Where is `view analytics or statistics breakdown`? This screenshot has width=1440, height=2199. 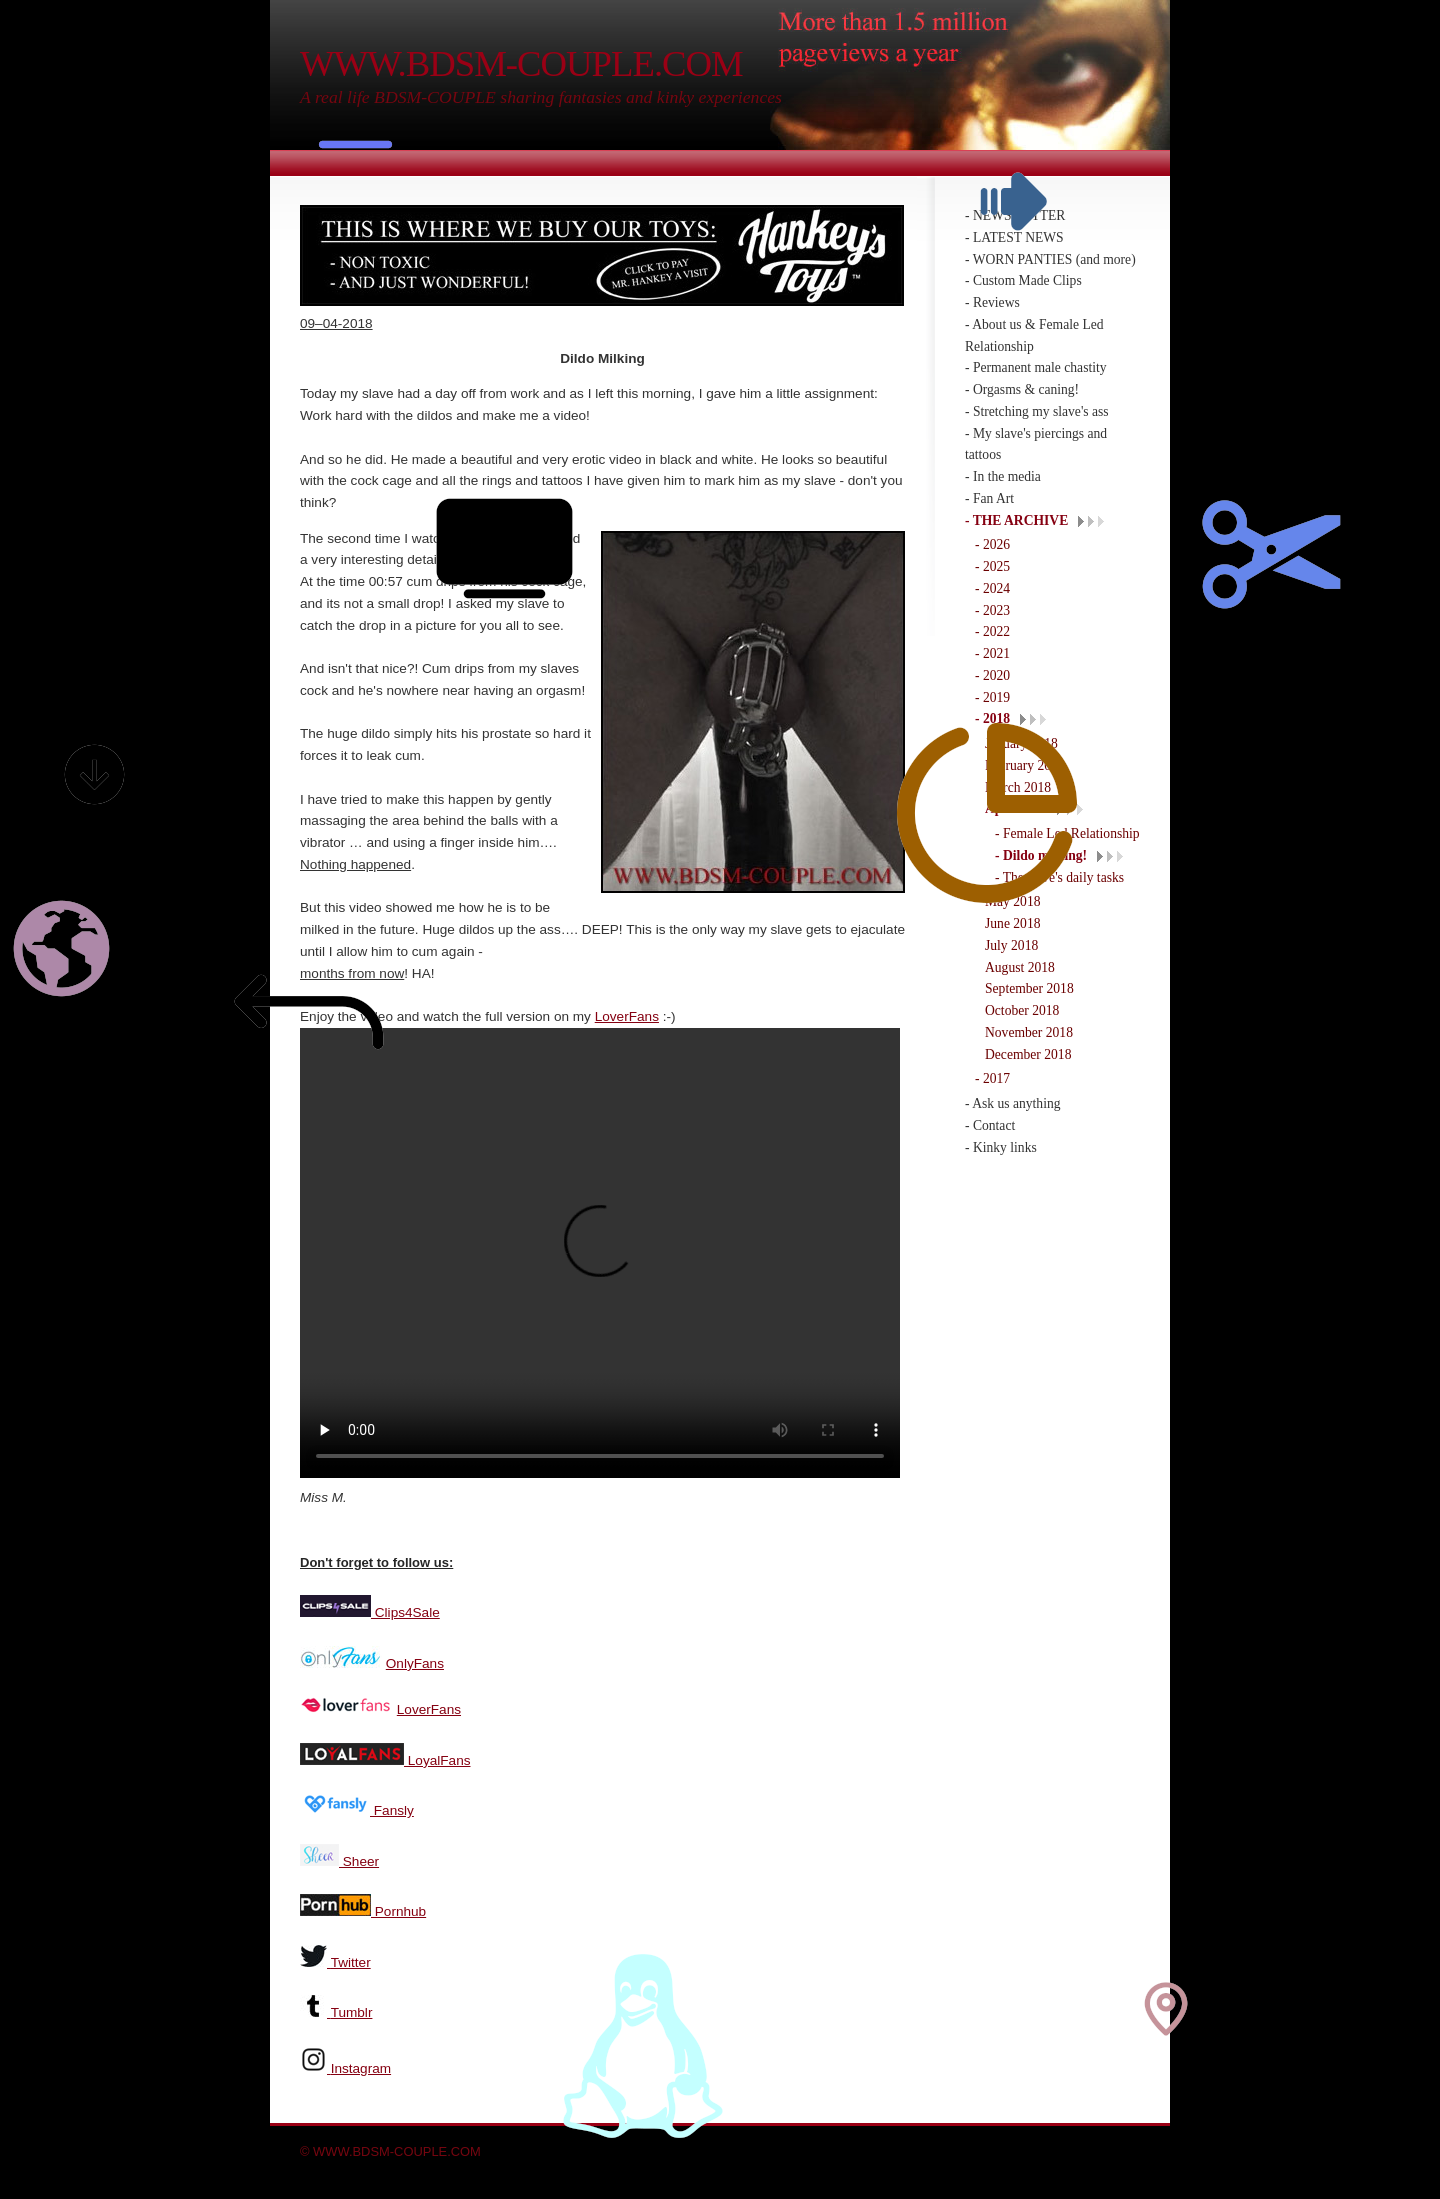 view analytics or statistics breakdown is located at coordinates (987, 813).